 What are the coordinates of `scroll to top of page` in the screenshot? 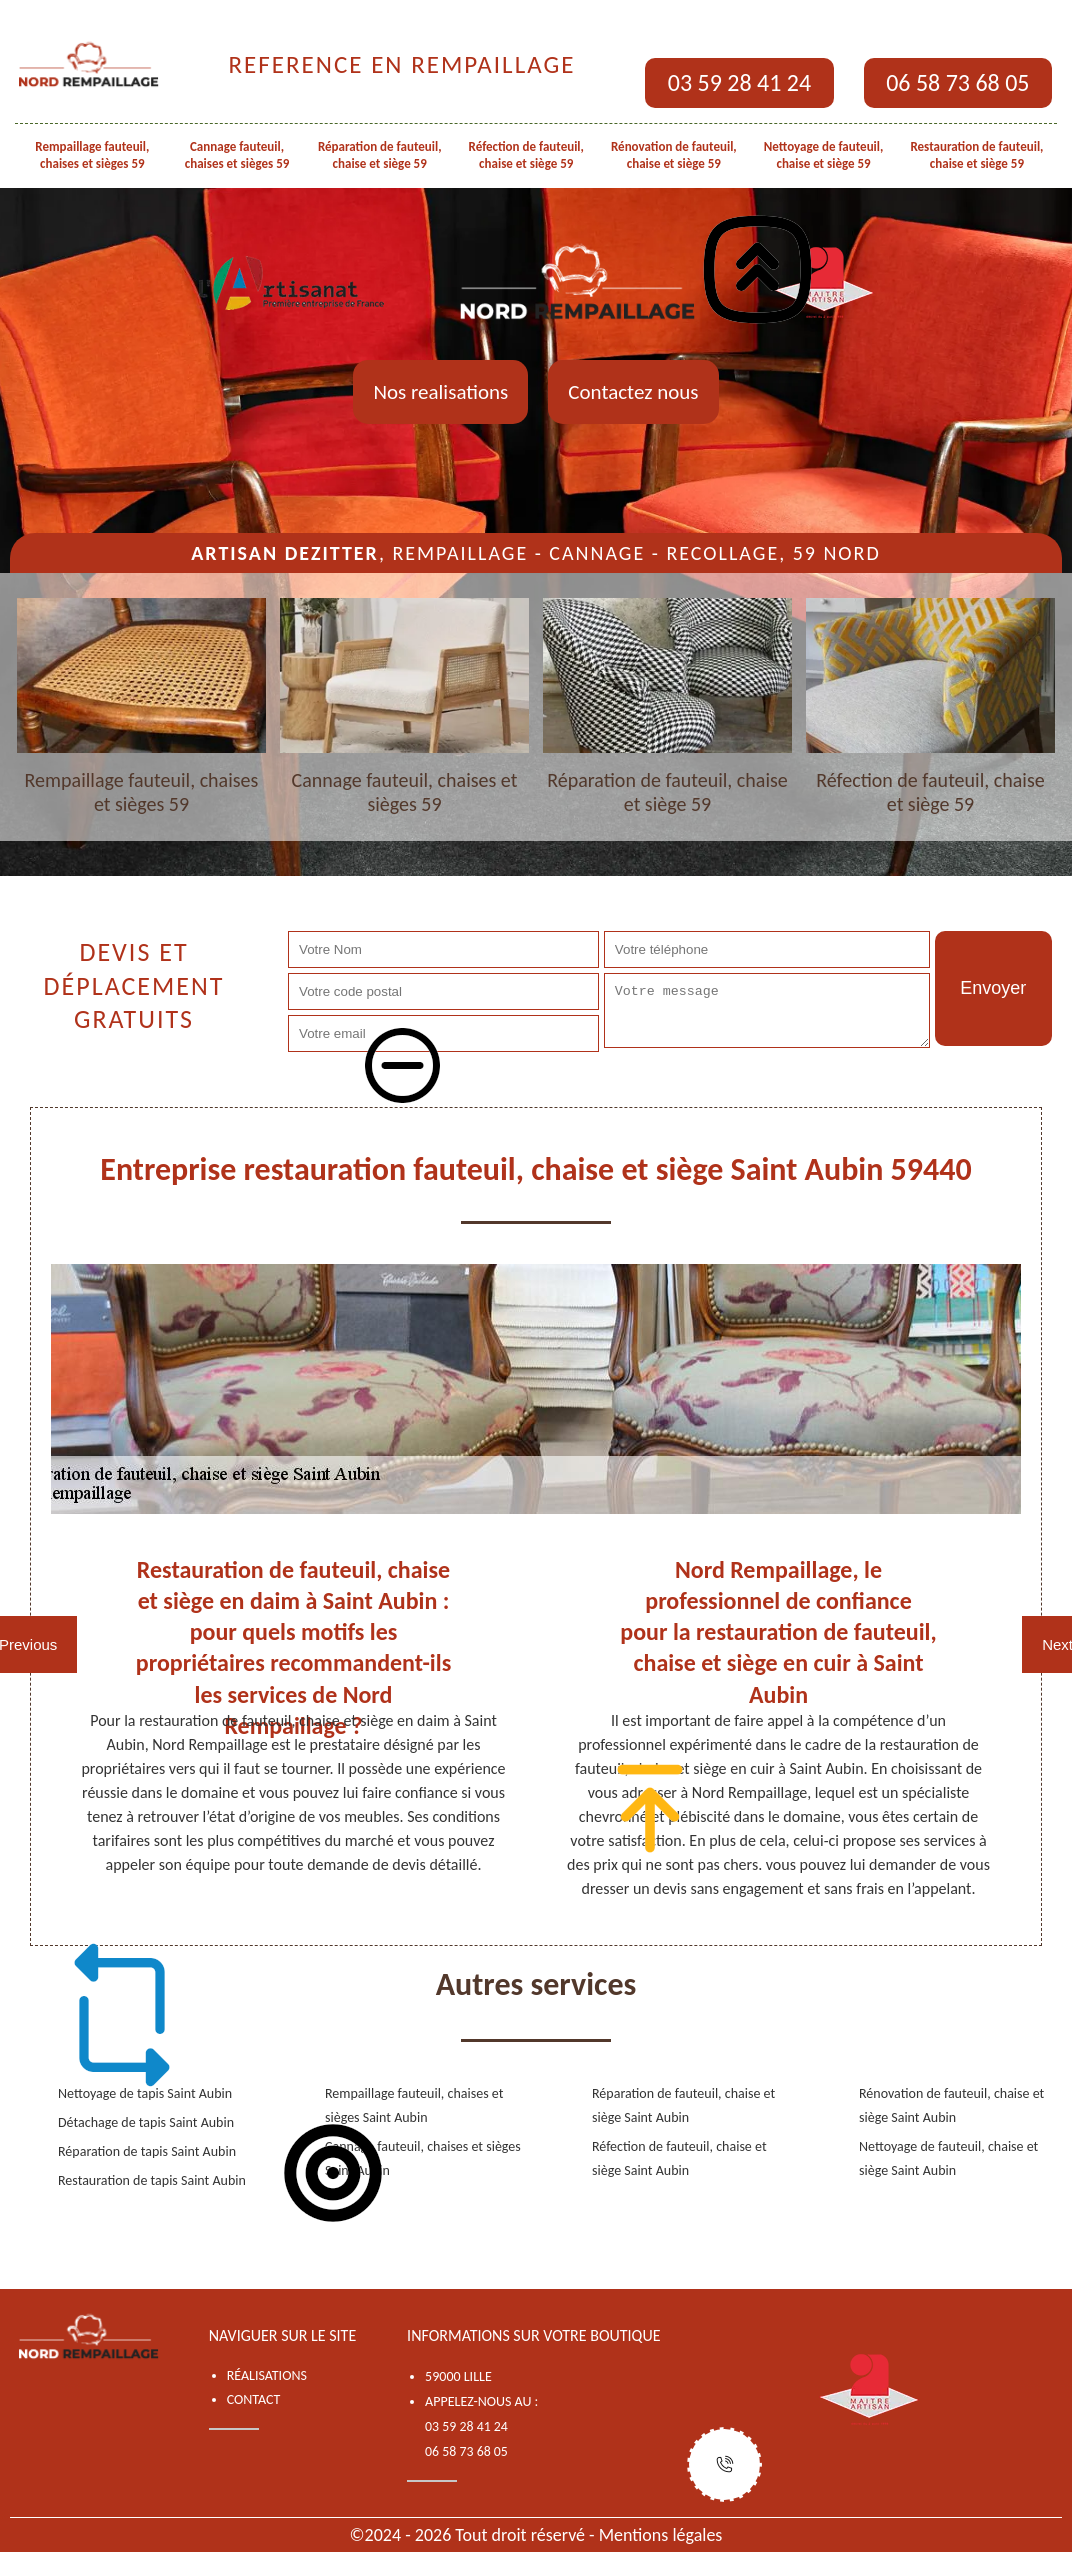 It's located at (757, 269).